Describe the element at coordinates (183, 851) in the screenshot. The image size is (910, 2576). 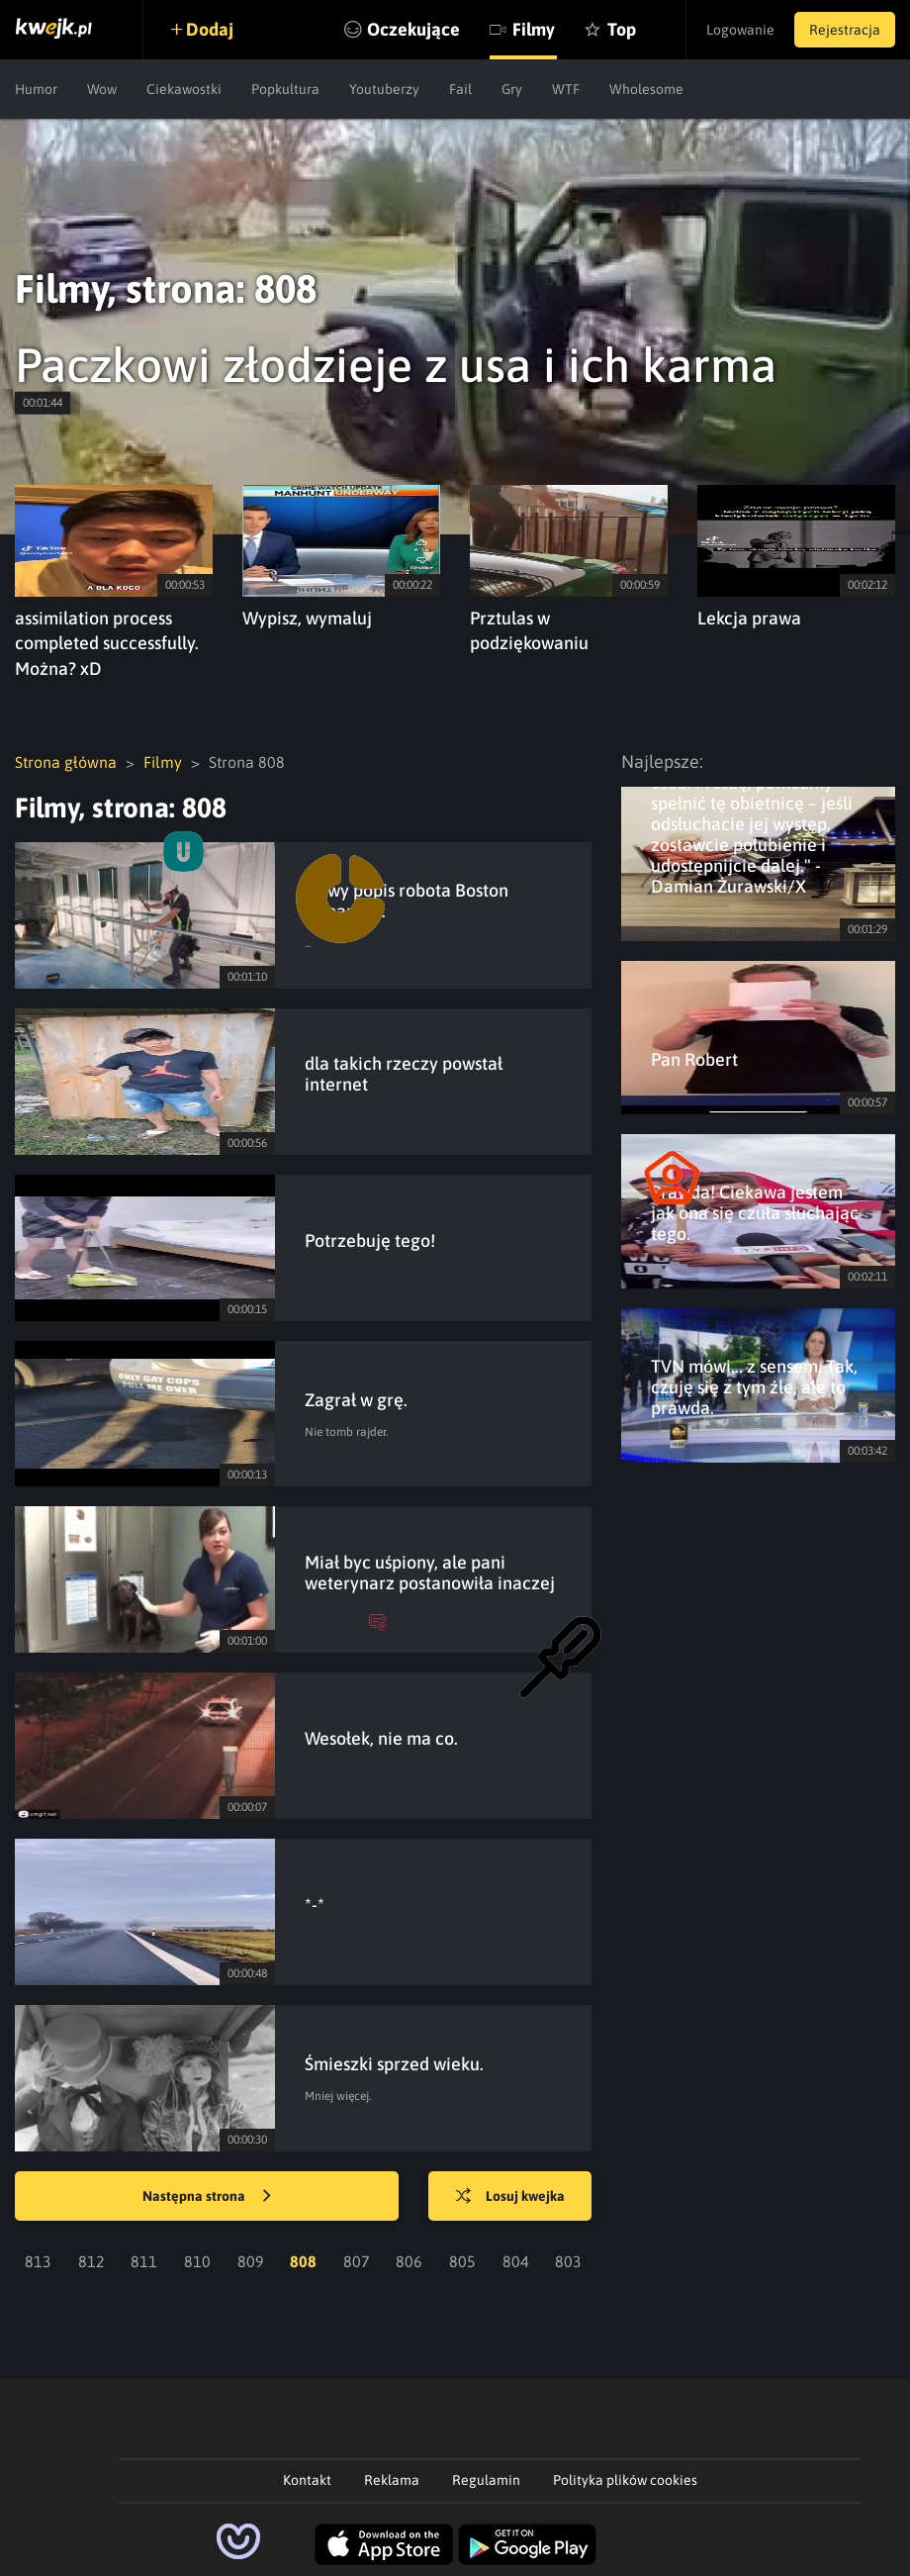
I see `indicates an unread item or status` at that location.